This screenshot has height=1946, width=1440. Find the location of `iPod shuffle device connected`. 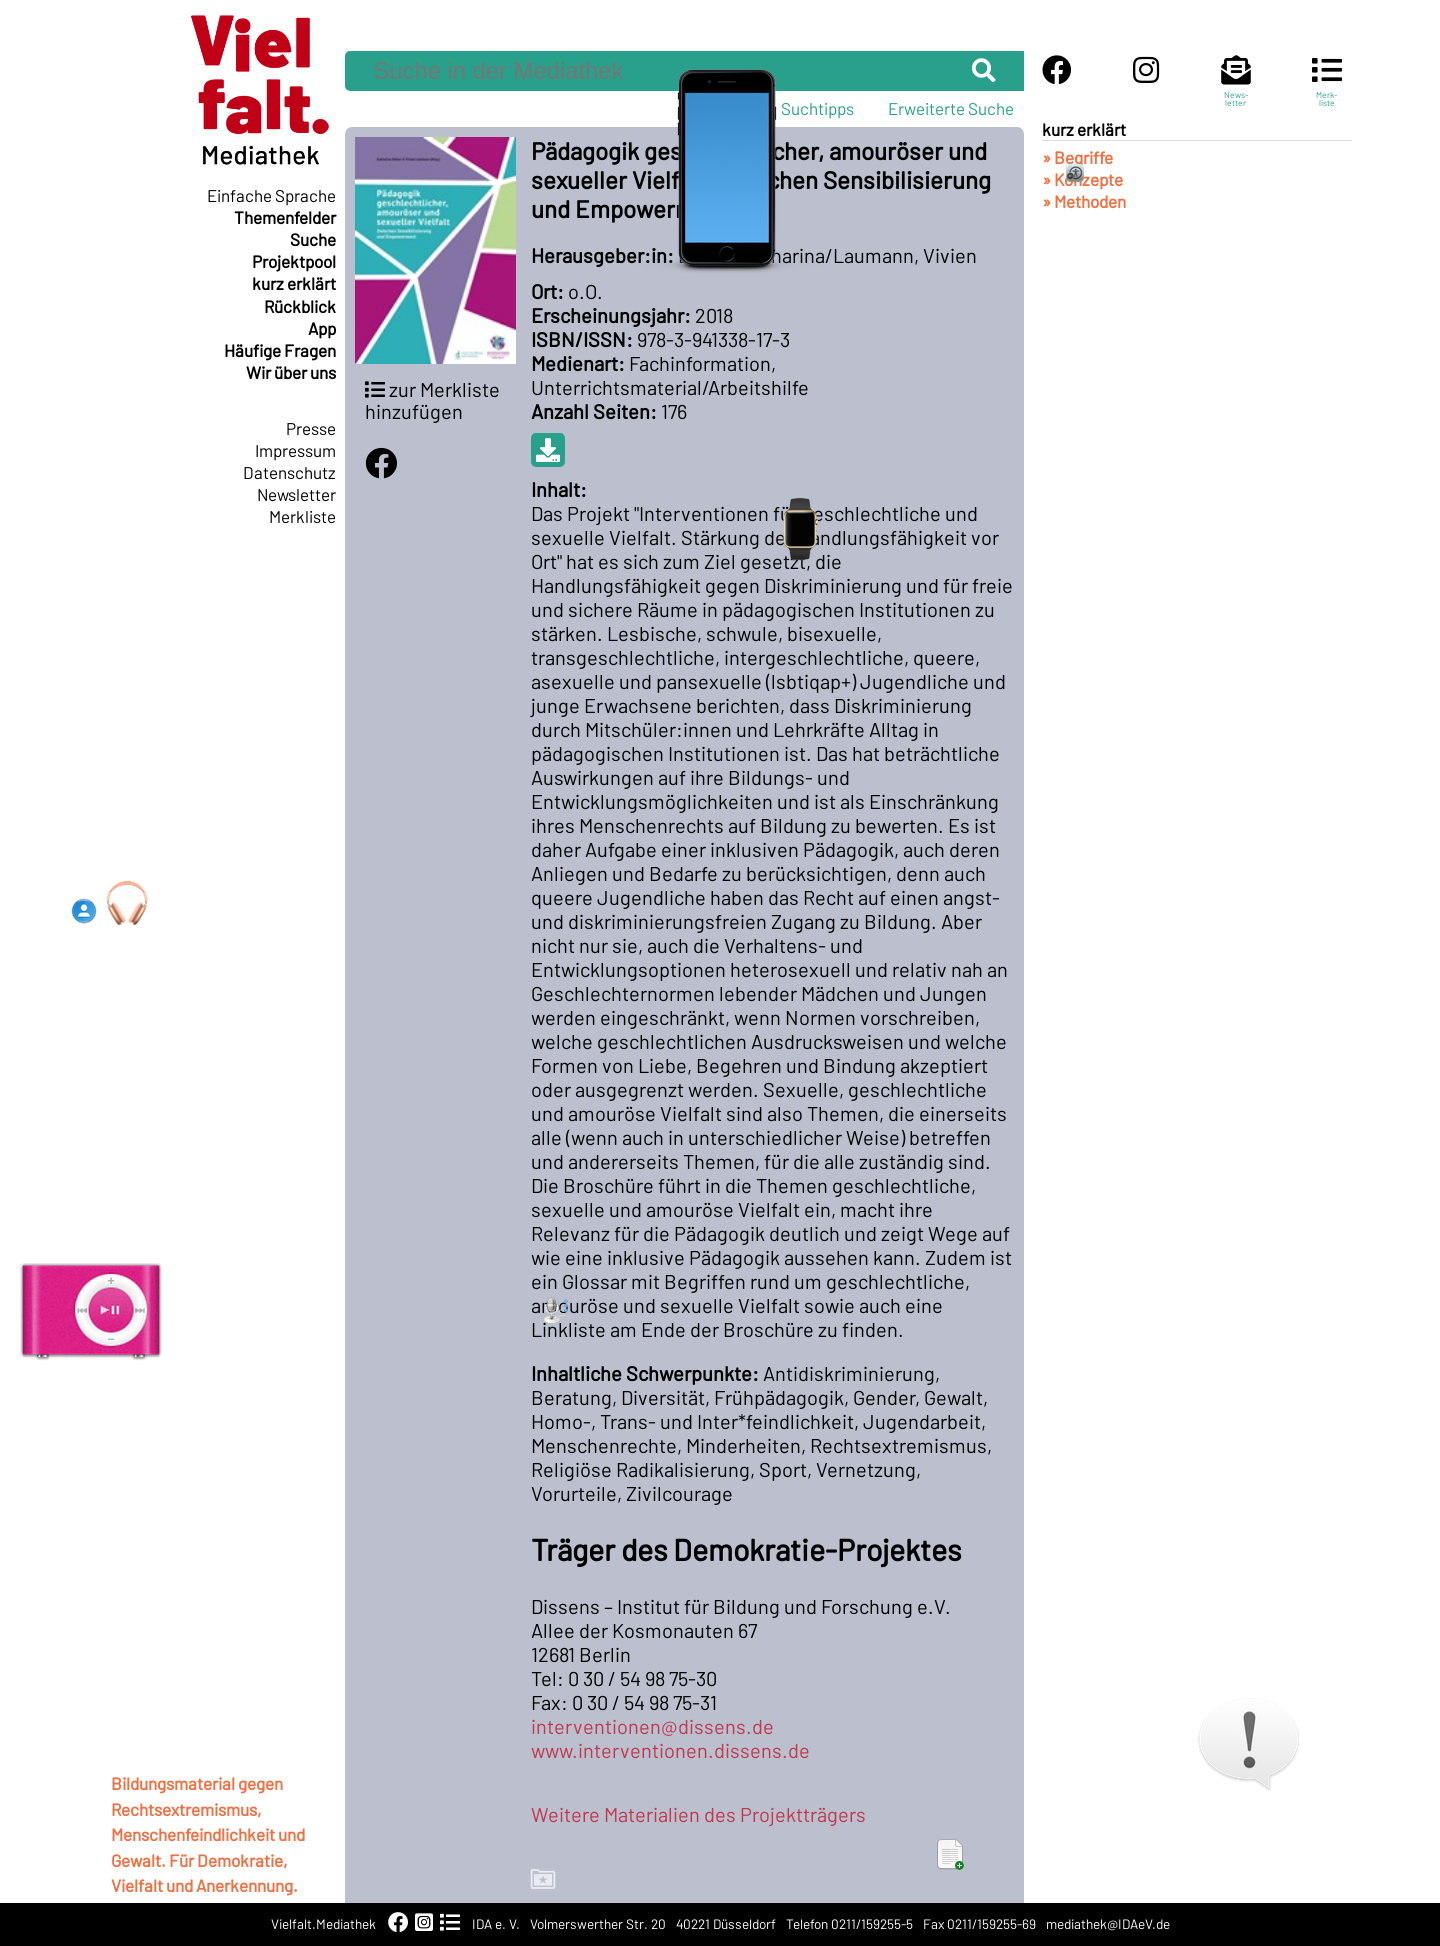

iPod shuffle device connected is located at coordinates (91, 1285).